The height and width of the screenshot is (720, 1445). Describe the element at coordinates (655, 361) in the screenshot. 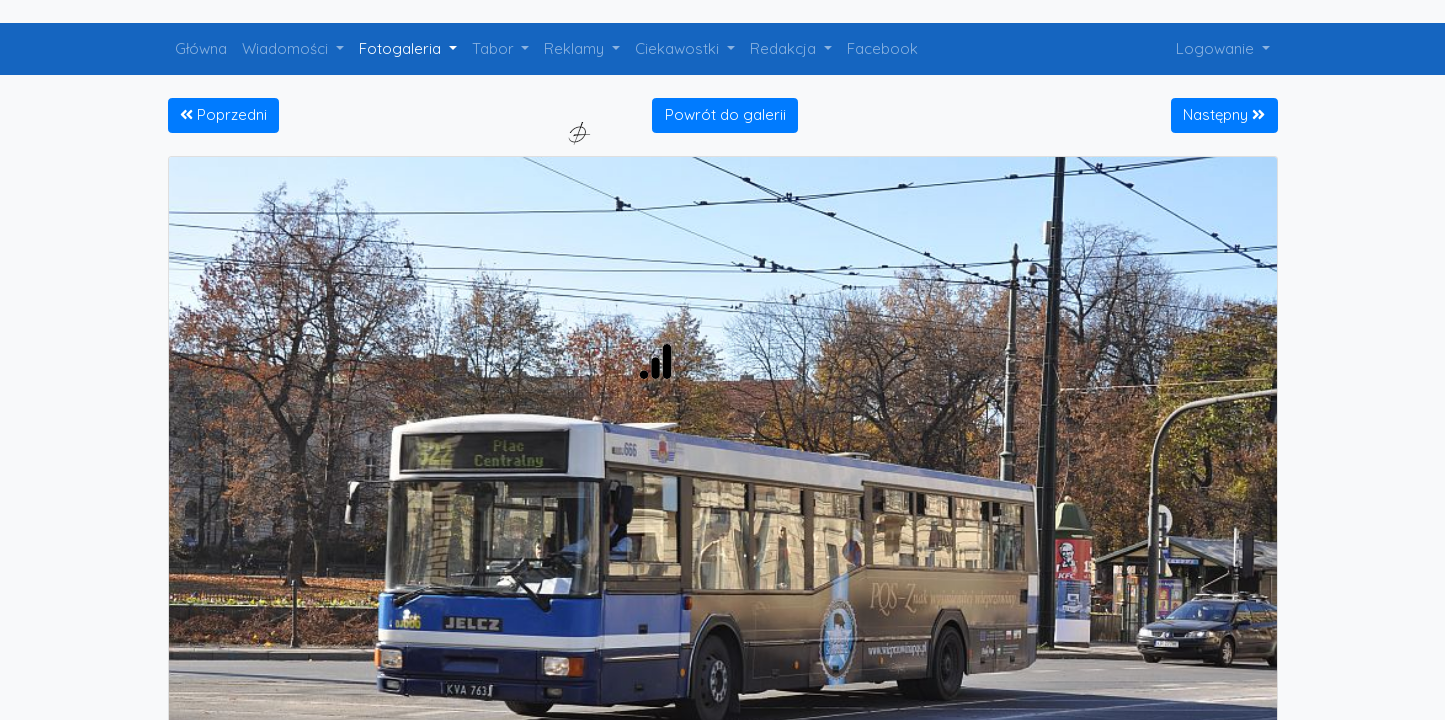

I see `open Google Analytics dashboard` at that location.